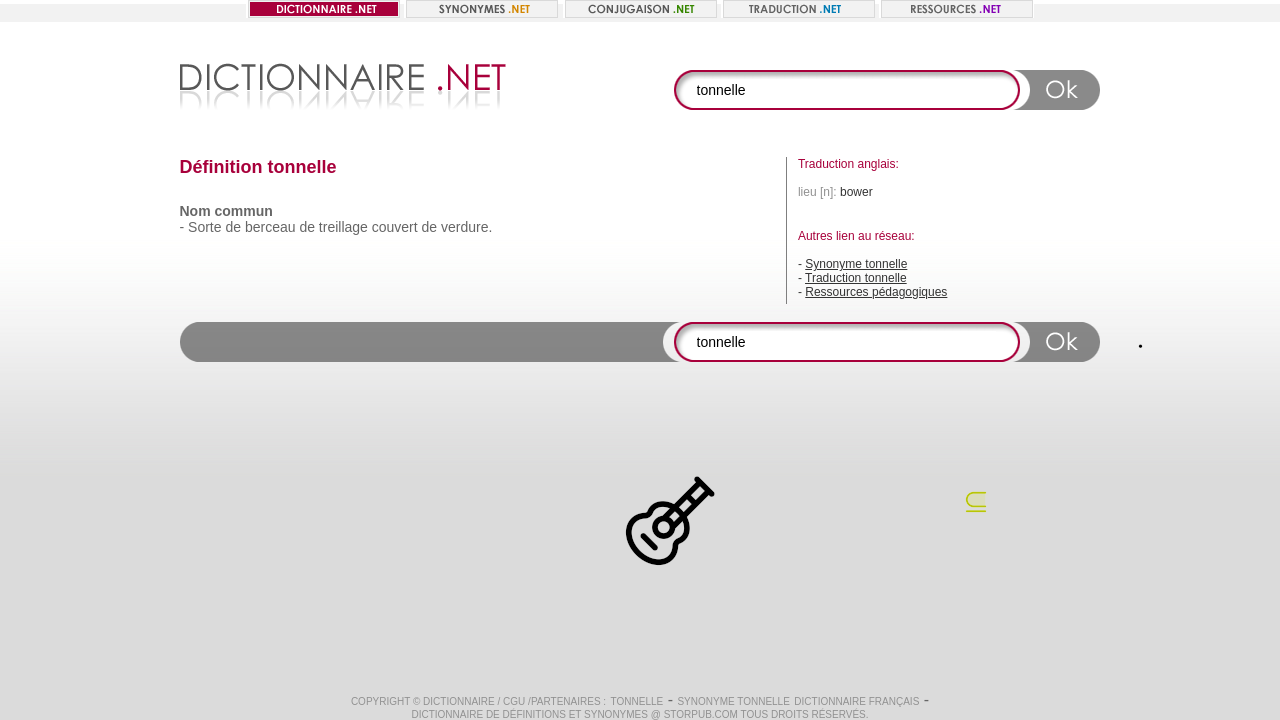  I want to click on access music or instrument features, so click(669, 521).